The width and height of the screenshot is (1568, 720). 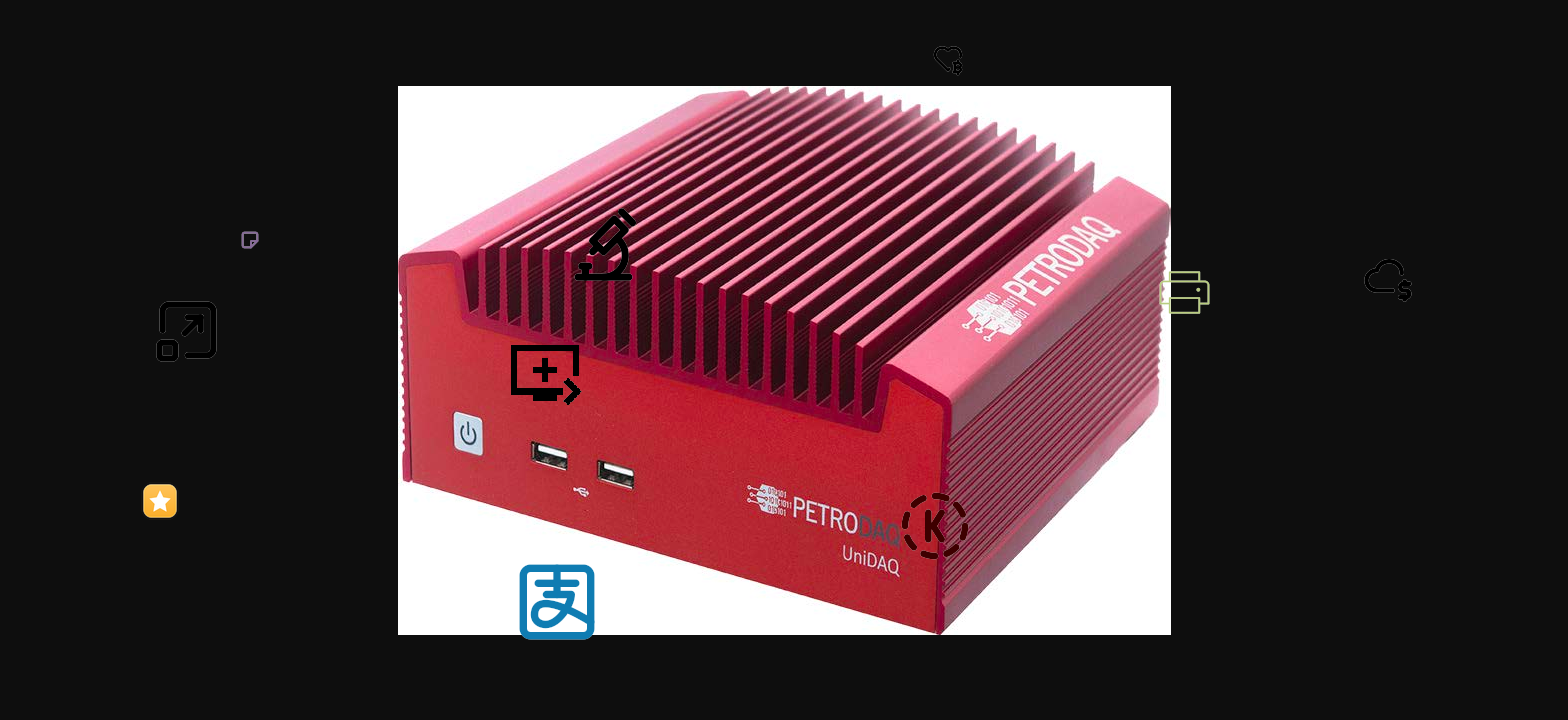 What do you see at coordinates (557, 602) in the screenshot?
I see `pay with alipay` at bounding box center [557, 602].